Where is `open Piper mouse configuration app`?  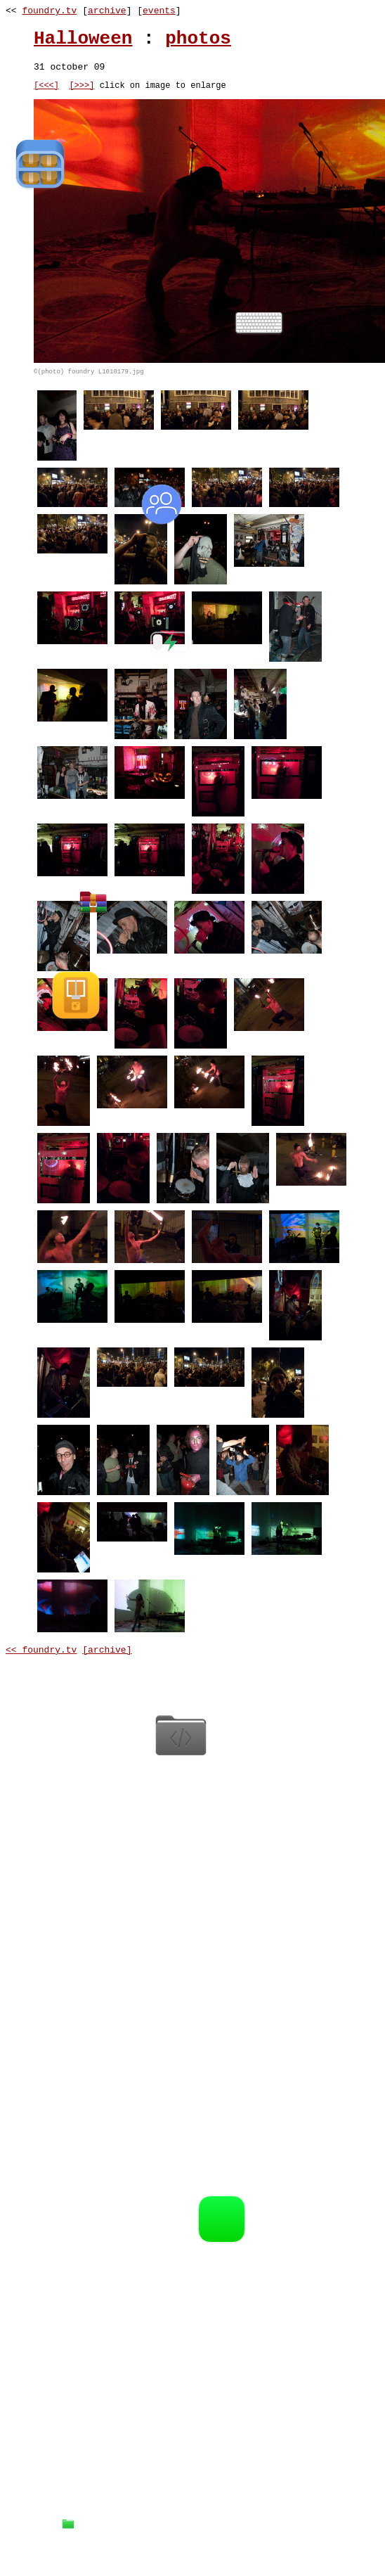
open Piper mouse configuration app is located at coordinates (76, 995).